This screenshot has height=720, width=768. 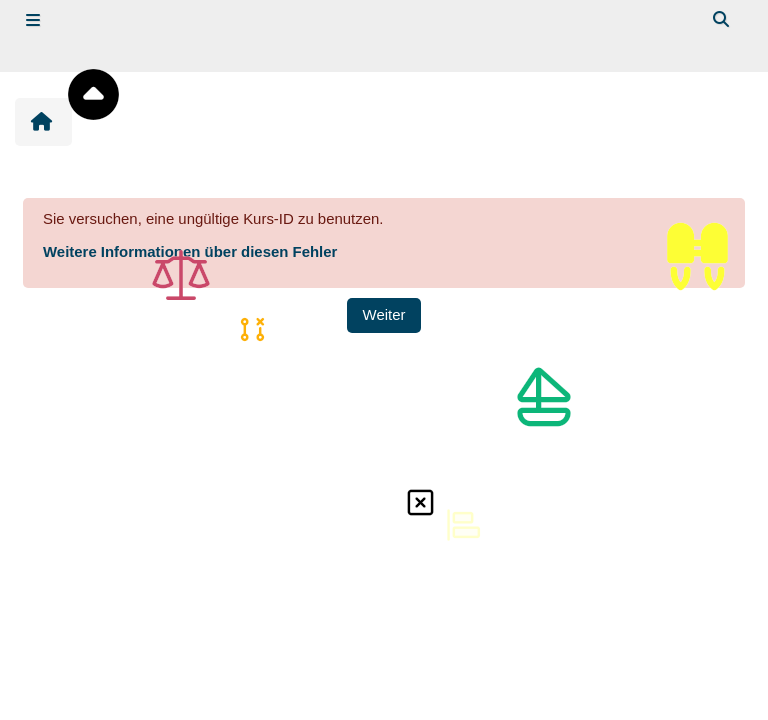 What do you see at coordinates (544, 397) in the screenshot?
I see `access sailing or boating features` at bounding box center [544, 397].